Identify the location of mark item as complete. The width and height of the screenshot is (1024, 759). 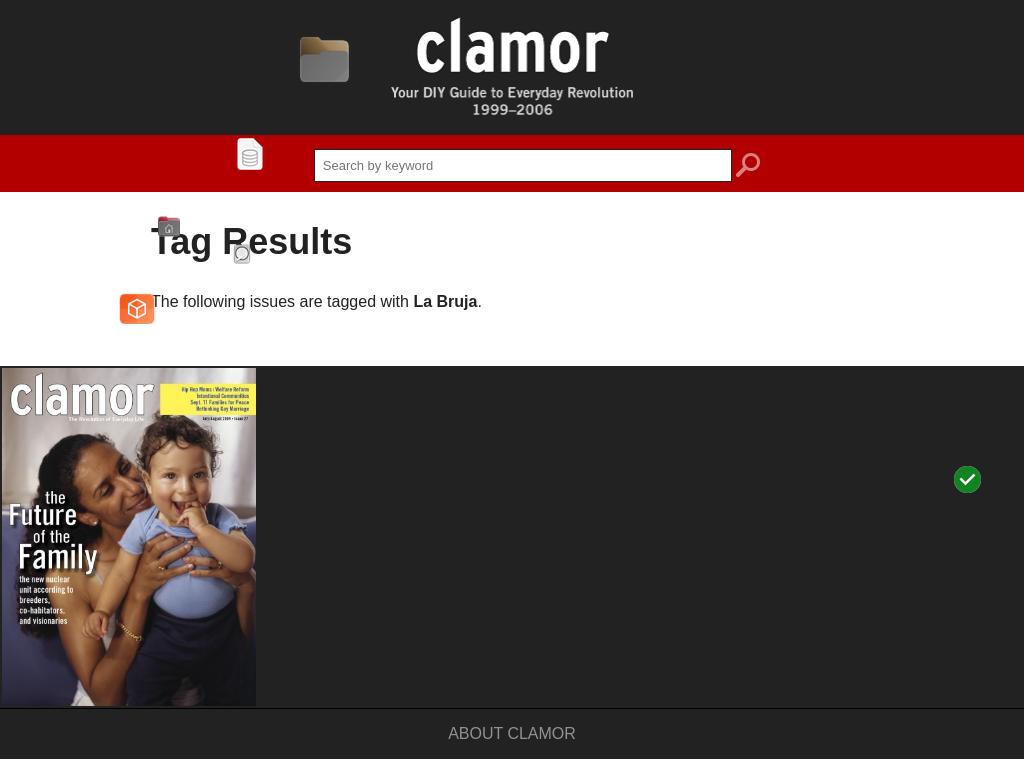
(967, 479).